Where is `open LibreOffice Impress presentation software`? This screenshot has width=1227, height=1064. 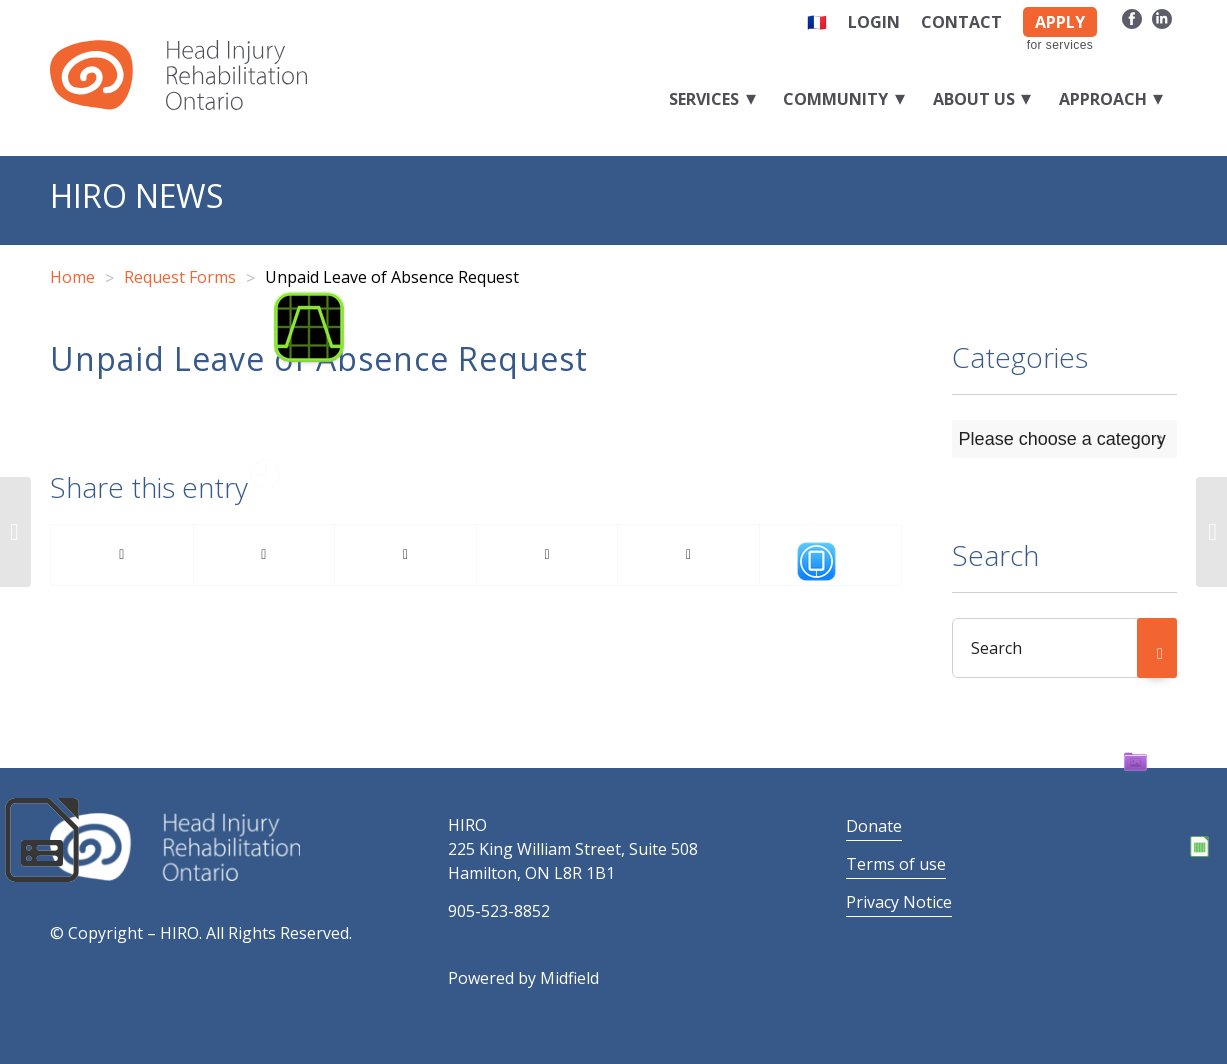 open LibreOffice Impress presentation software is located at coordinates (42, 840).